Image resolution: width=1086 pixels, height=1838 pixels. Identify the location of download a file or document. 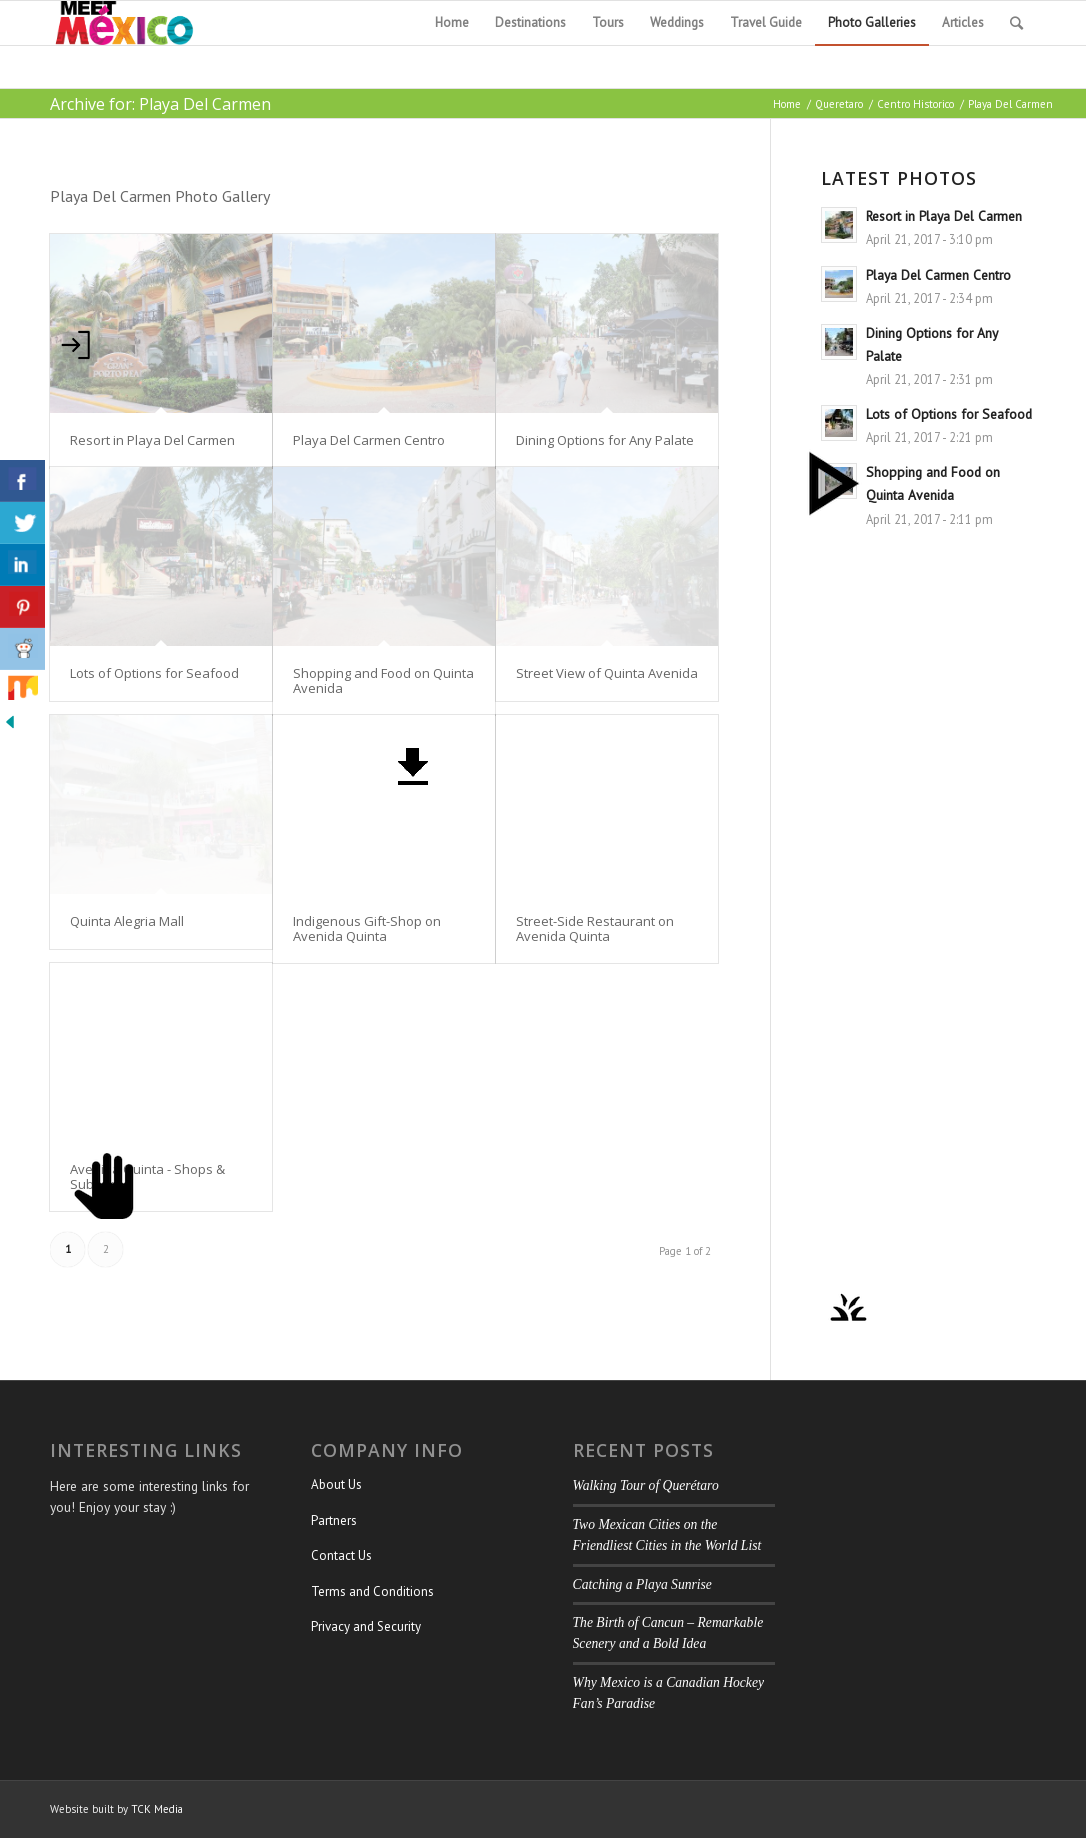
(413, 768).